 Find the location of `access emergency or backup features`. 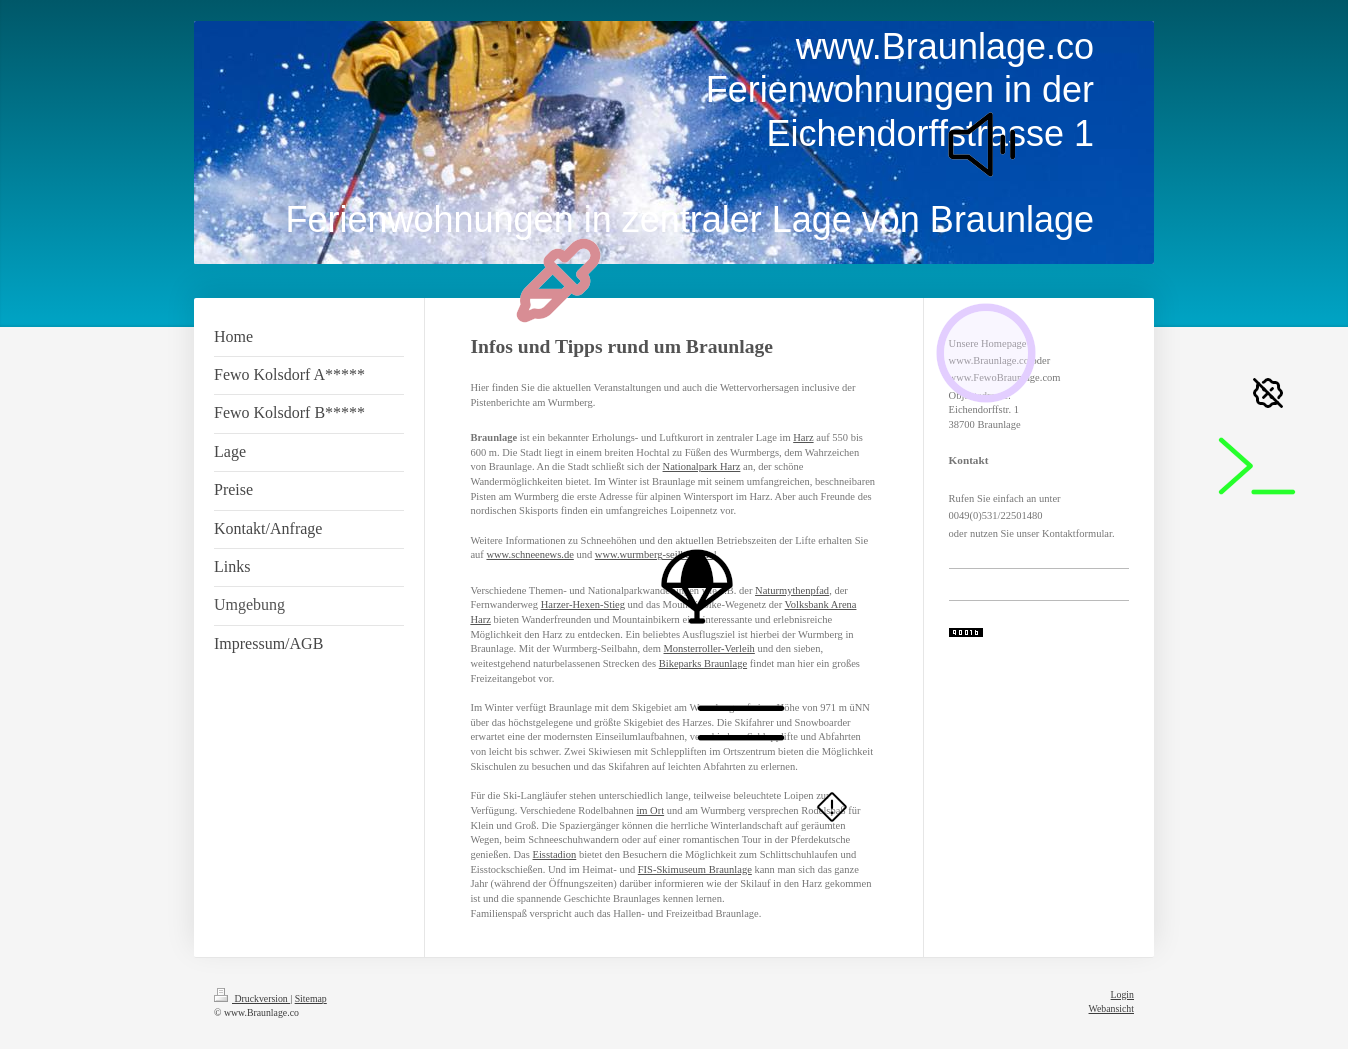

access emergency or backup features is located at coordinates (697, 588).